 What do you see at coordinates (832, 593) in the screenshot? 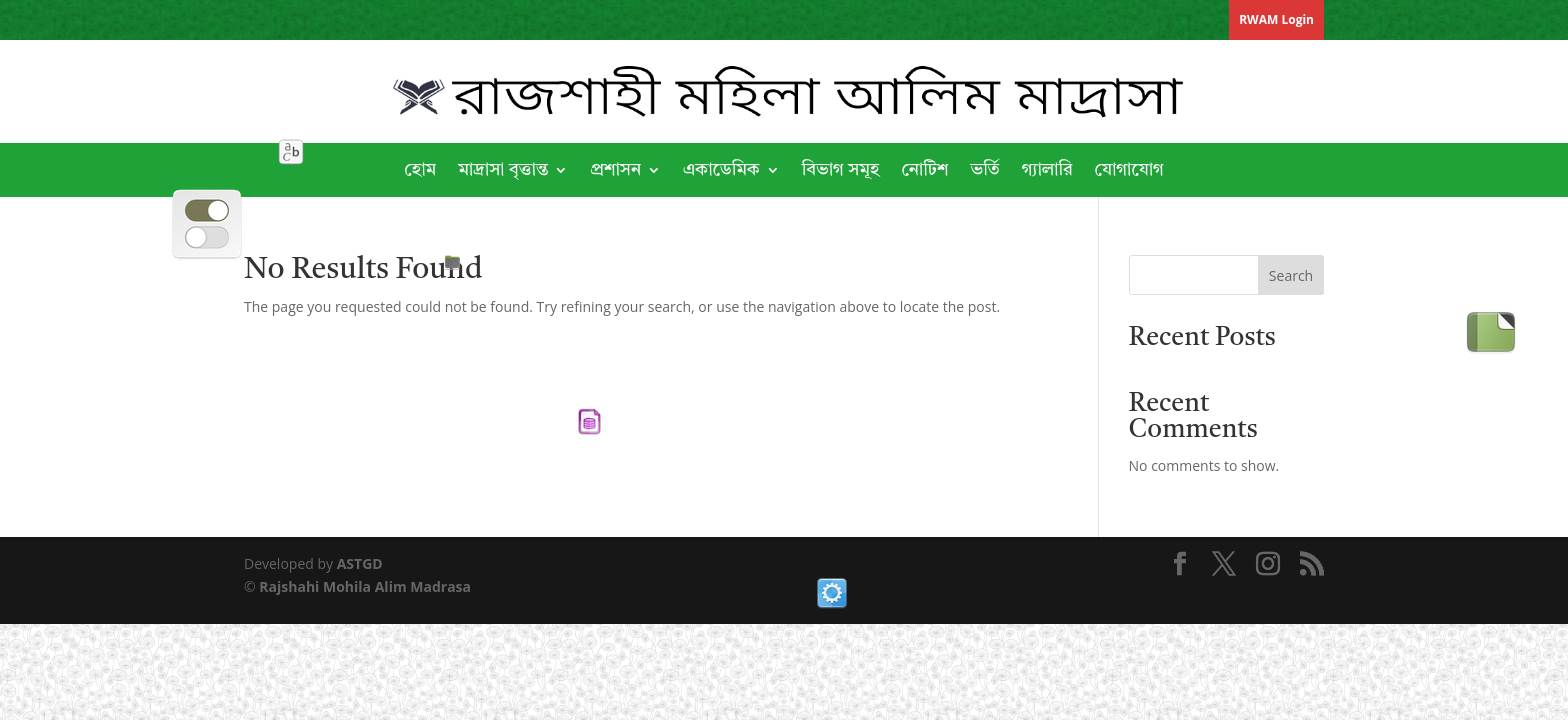
I see `windows installer package file` at bounding box center [832, 593].